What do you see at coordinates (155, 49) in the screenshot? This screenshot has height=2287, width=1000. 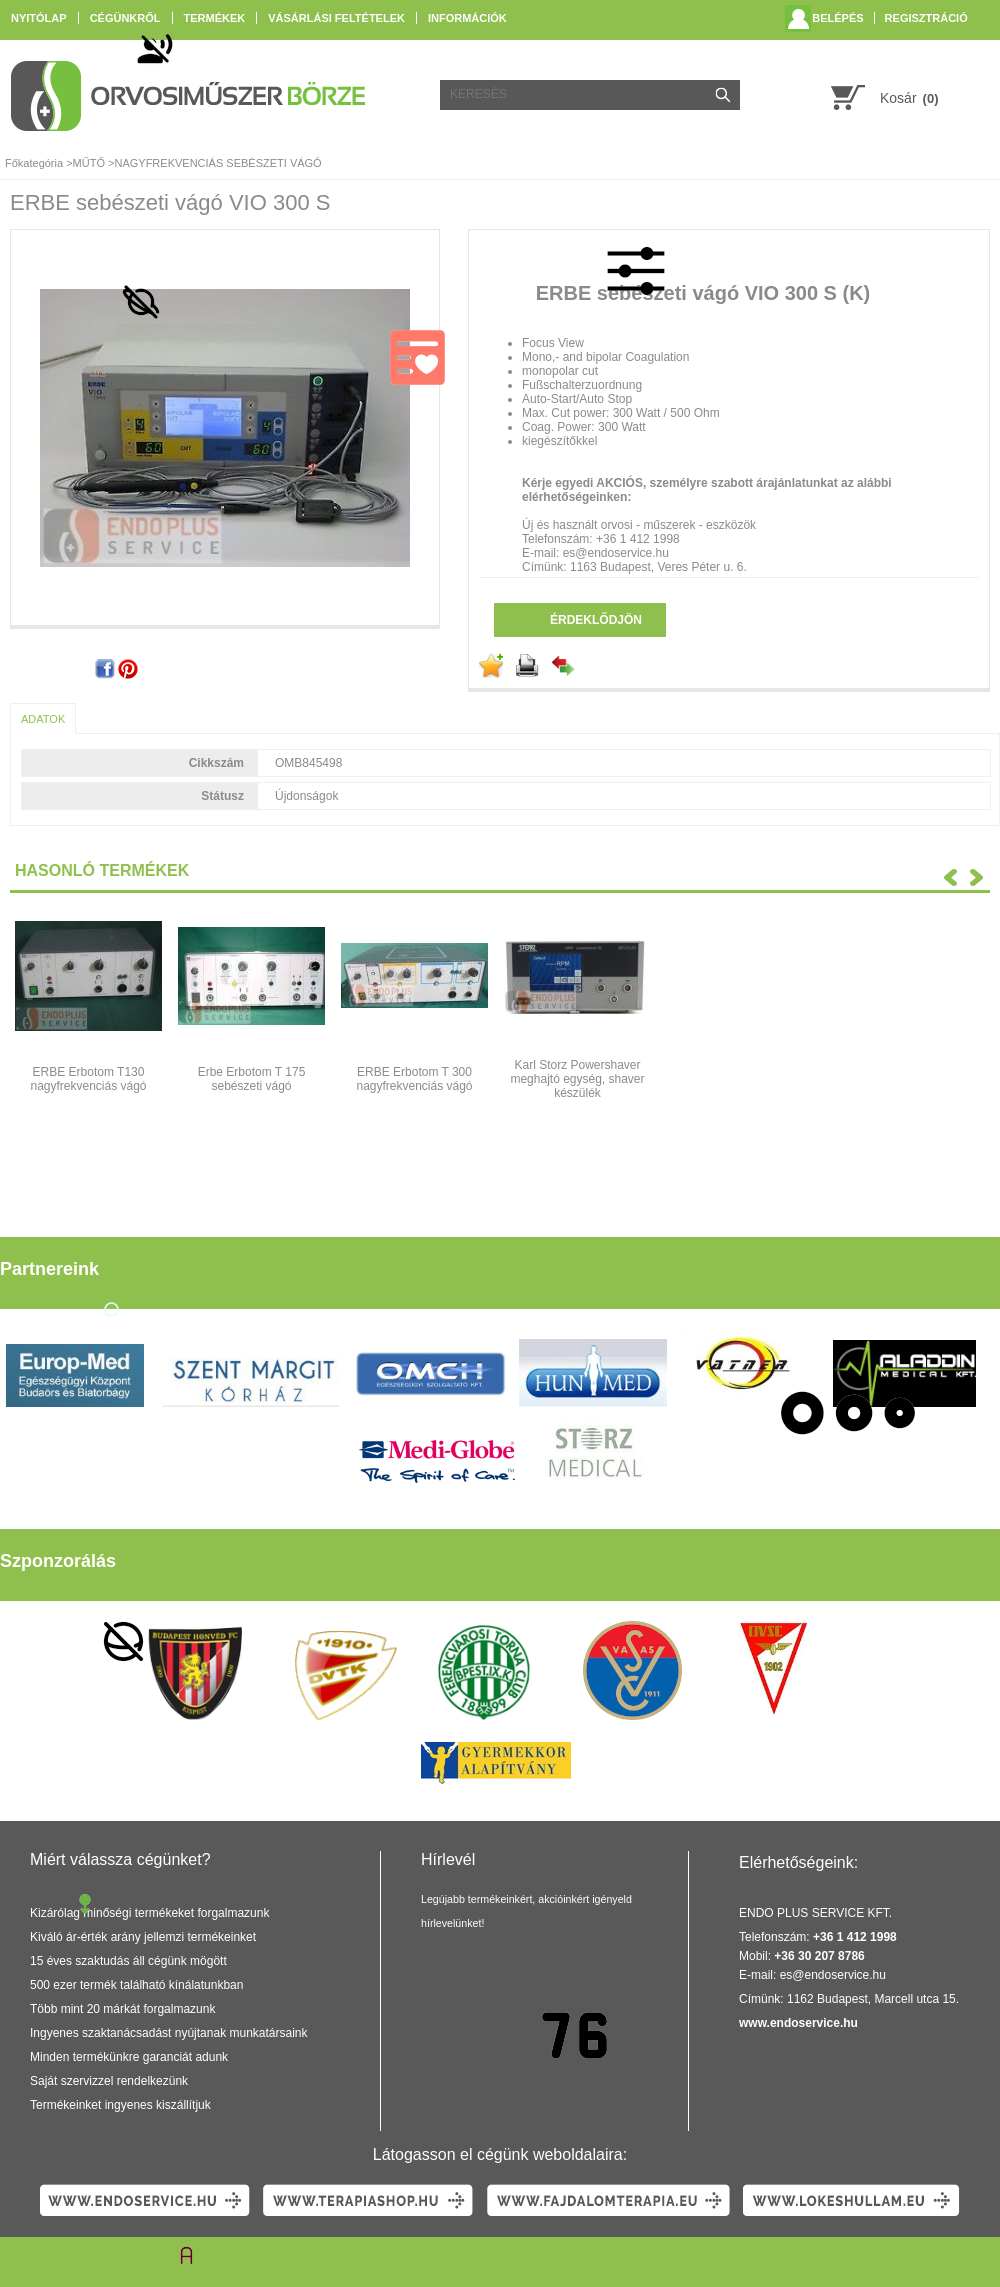 I see `mute voice narration or screen reader` at bounding box center [155, 49].